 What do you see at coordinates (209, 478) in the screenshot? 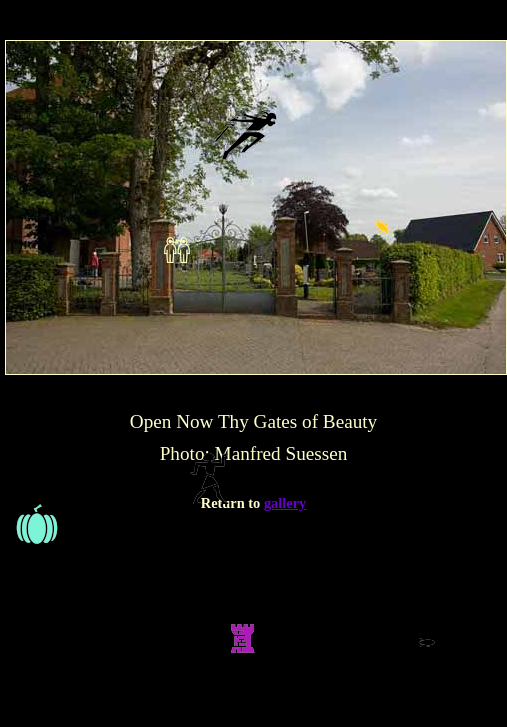
I see `select egyptian or ancient egypt theme` at bounding box center [209, 478].